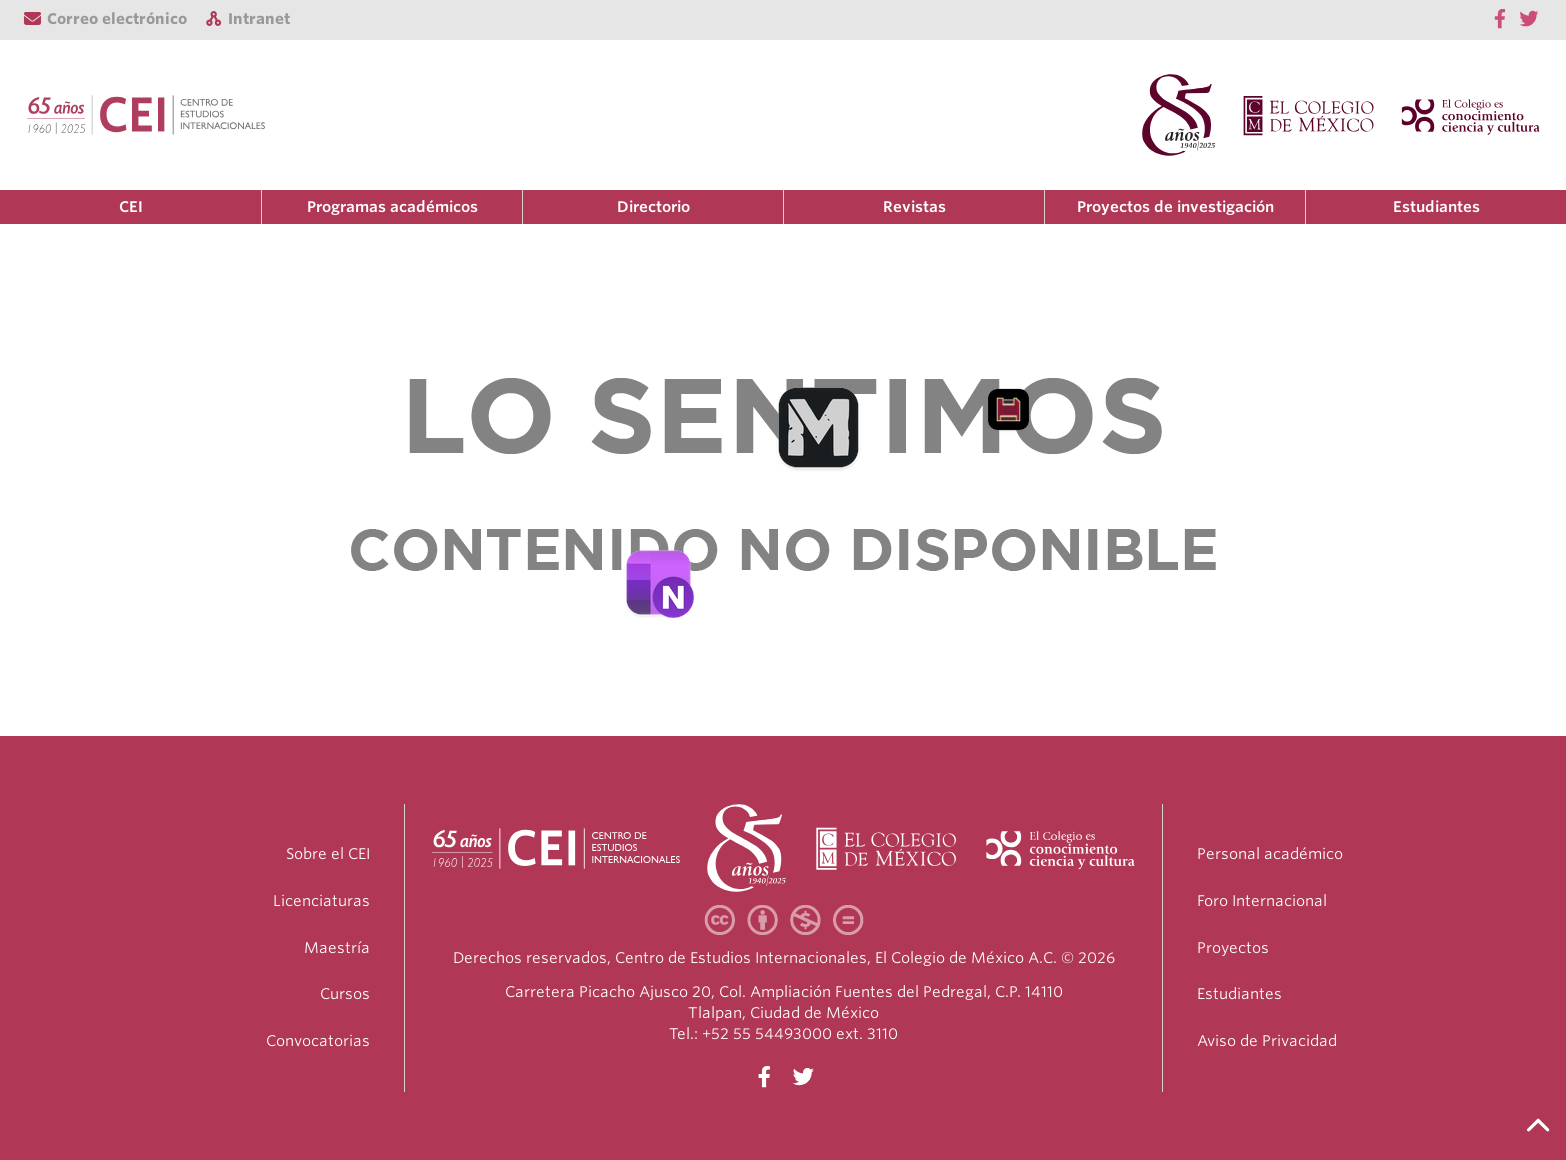 Image resolution: width=1566 pixels, height=1160 pixels. What do you see at coordinates (658, 582) in the screenshot?
I see `open Microsoft OneNote` at bounding box center [658, 582].